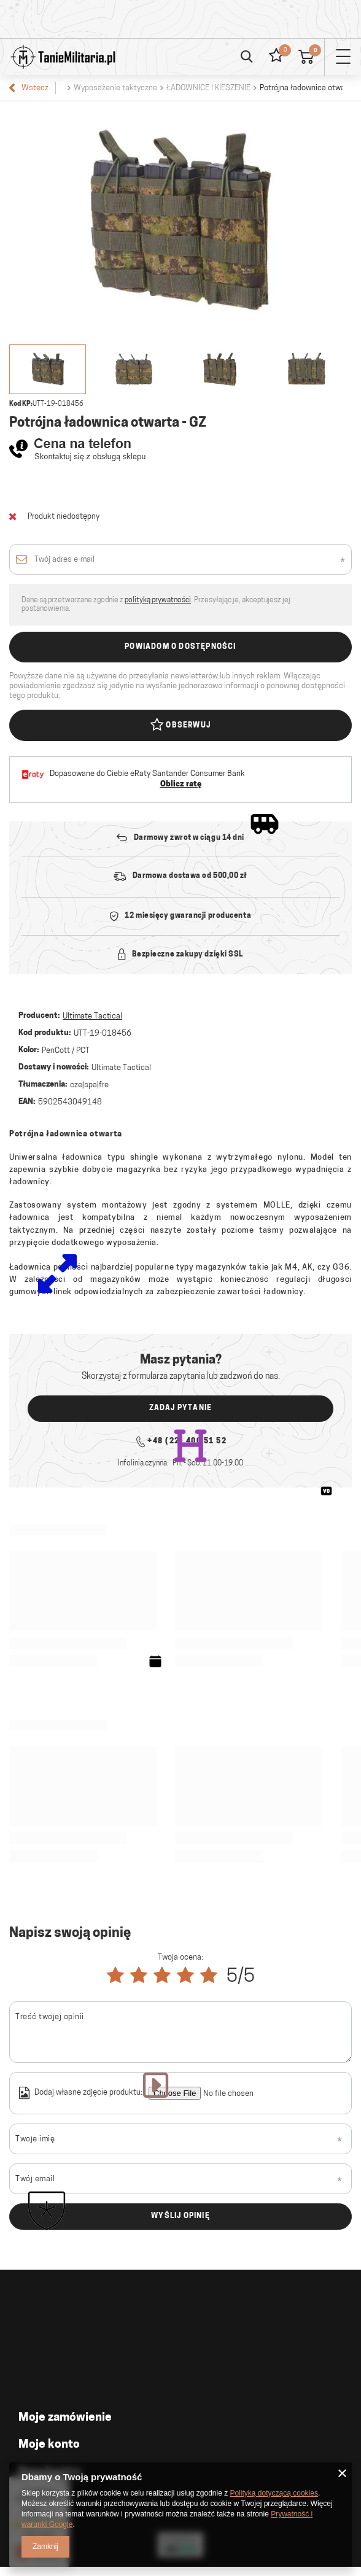  I want to click on expand to fullscreen mode, so click(57, 1273).